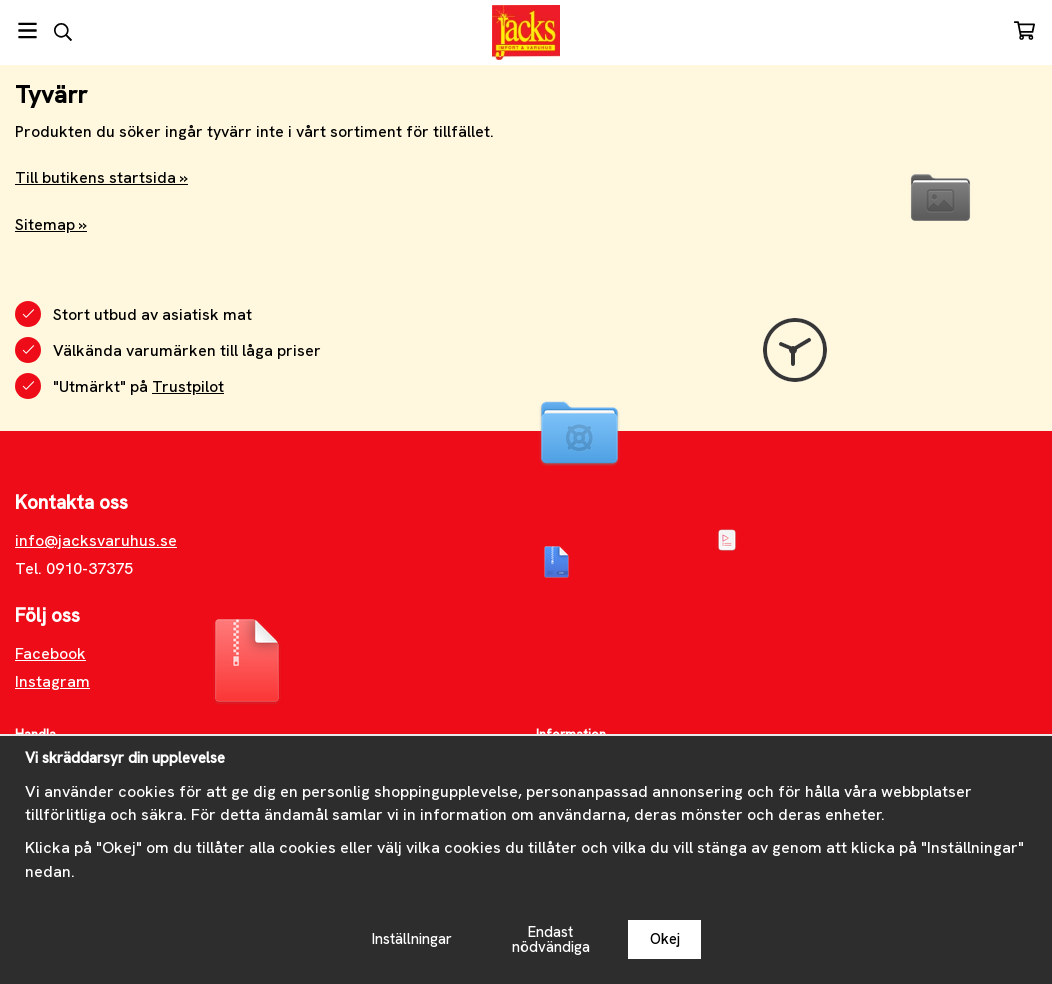  What do you see at coordinates (247, 662) in the screenshot?
I see `an lzop compressed archive file` at bounding box center [247, 662].